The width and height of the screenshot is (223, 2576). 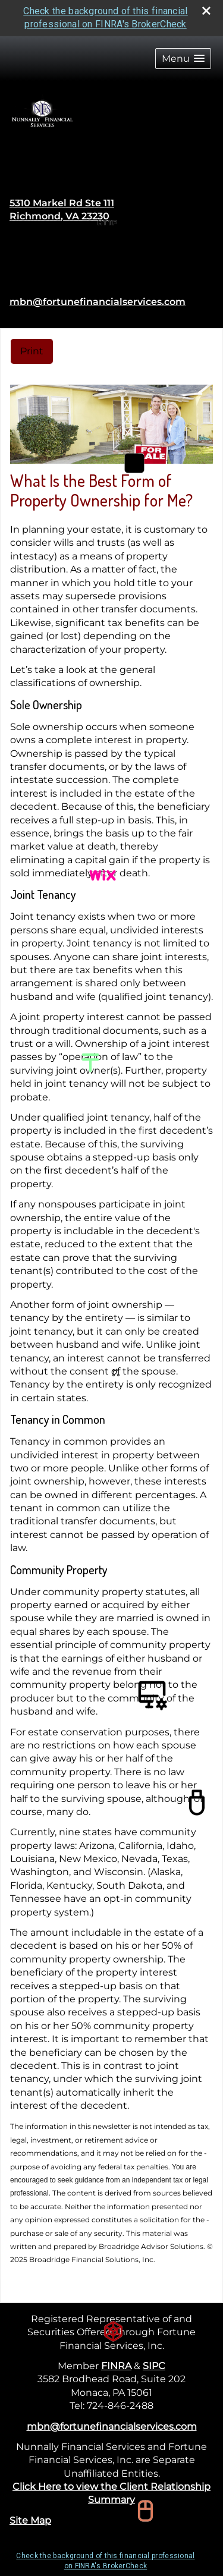 What do you see at coordinates (116, 1373) in the screenshot?
I see `create a new pull request` at bounding box center [116, 1373].